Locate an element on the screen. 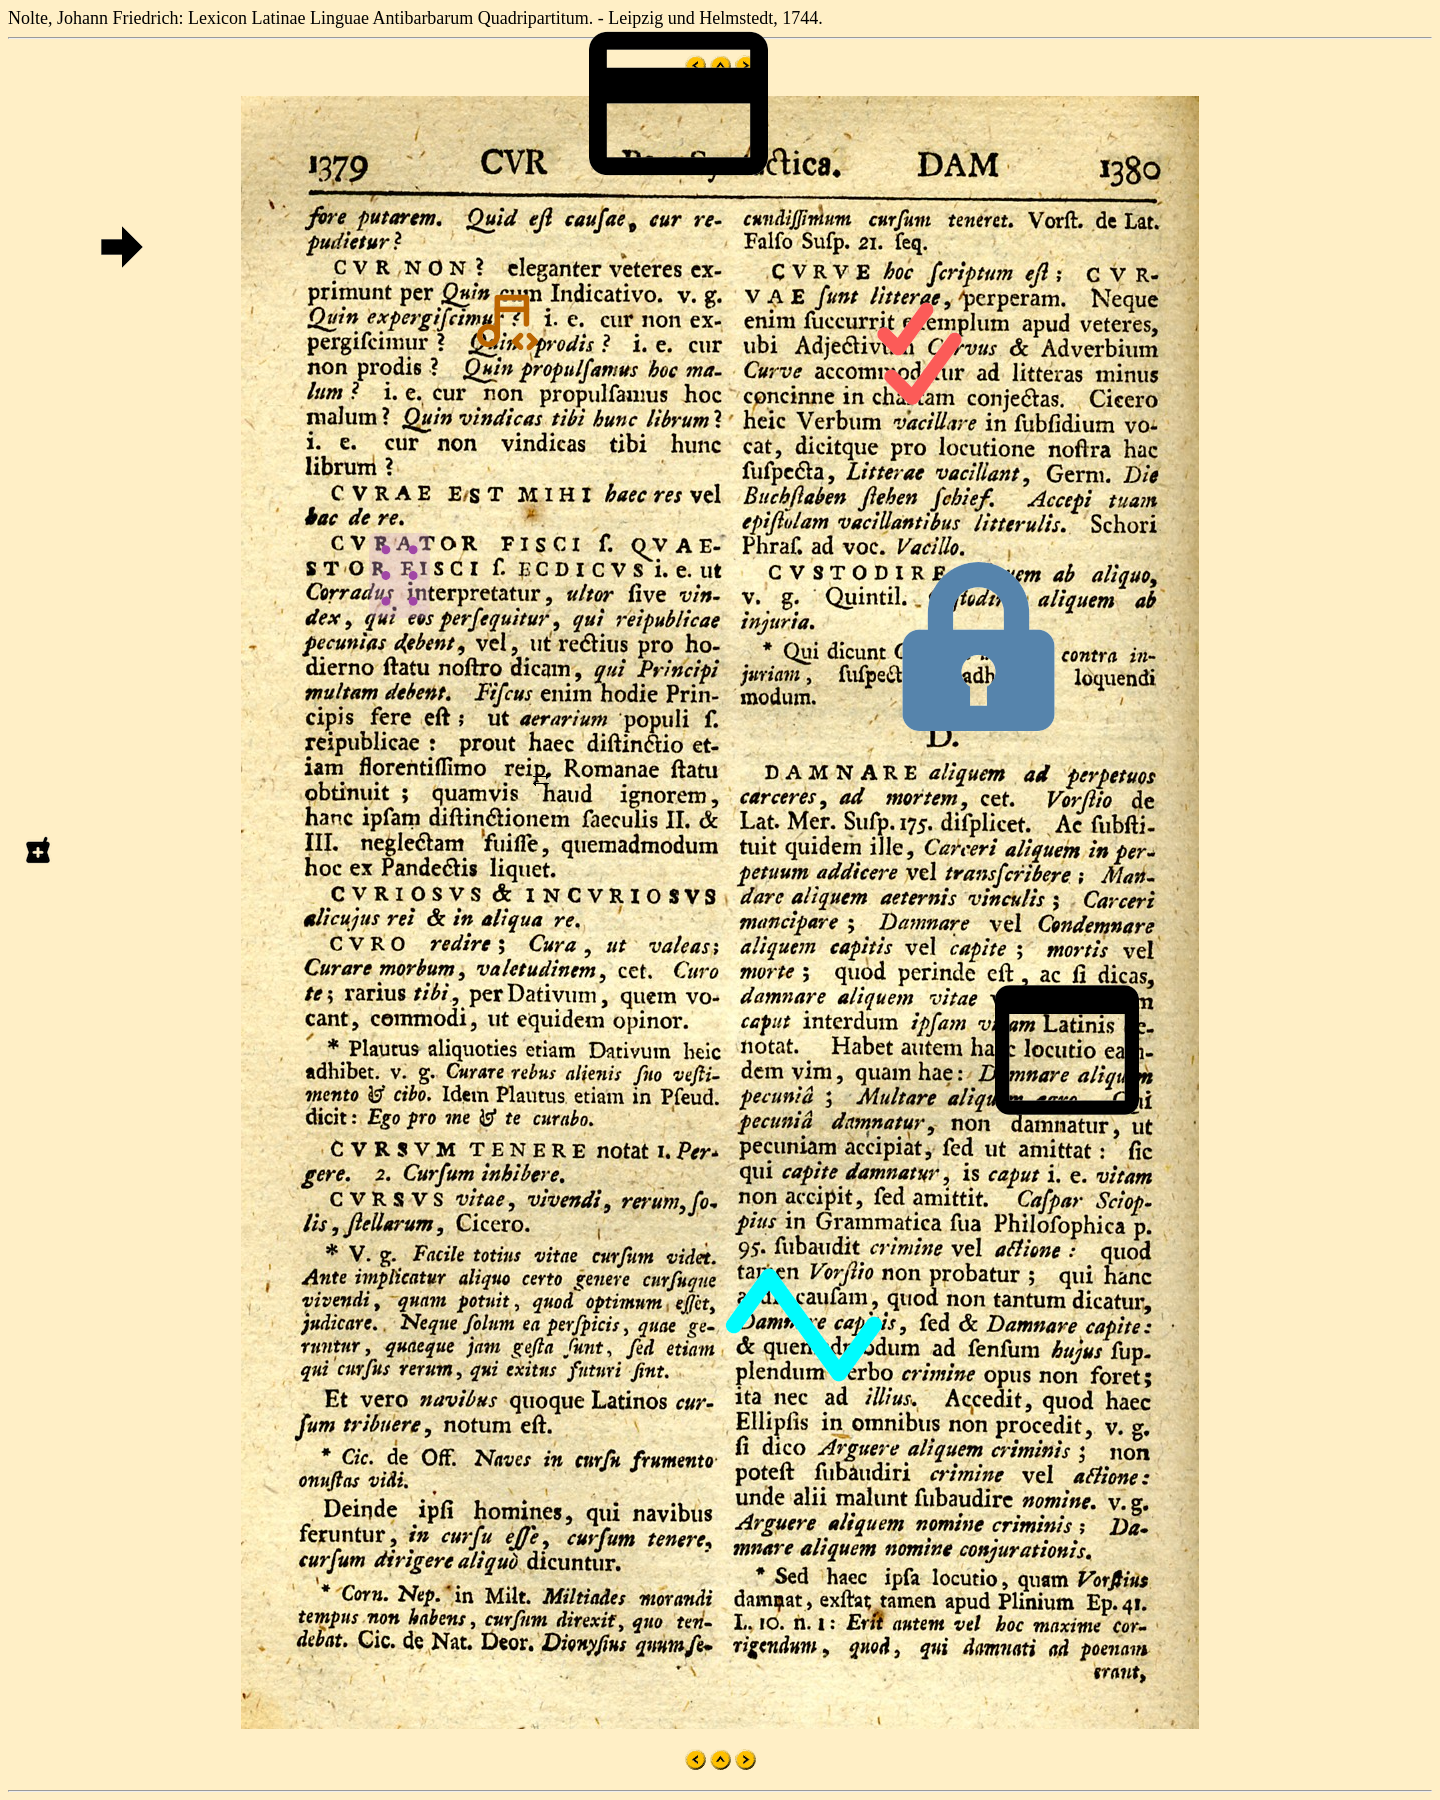  sync data between devices or accounts is located at coordinates (541, 780).